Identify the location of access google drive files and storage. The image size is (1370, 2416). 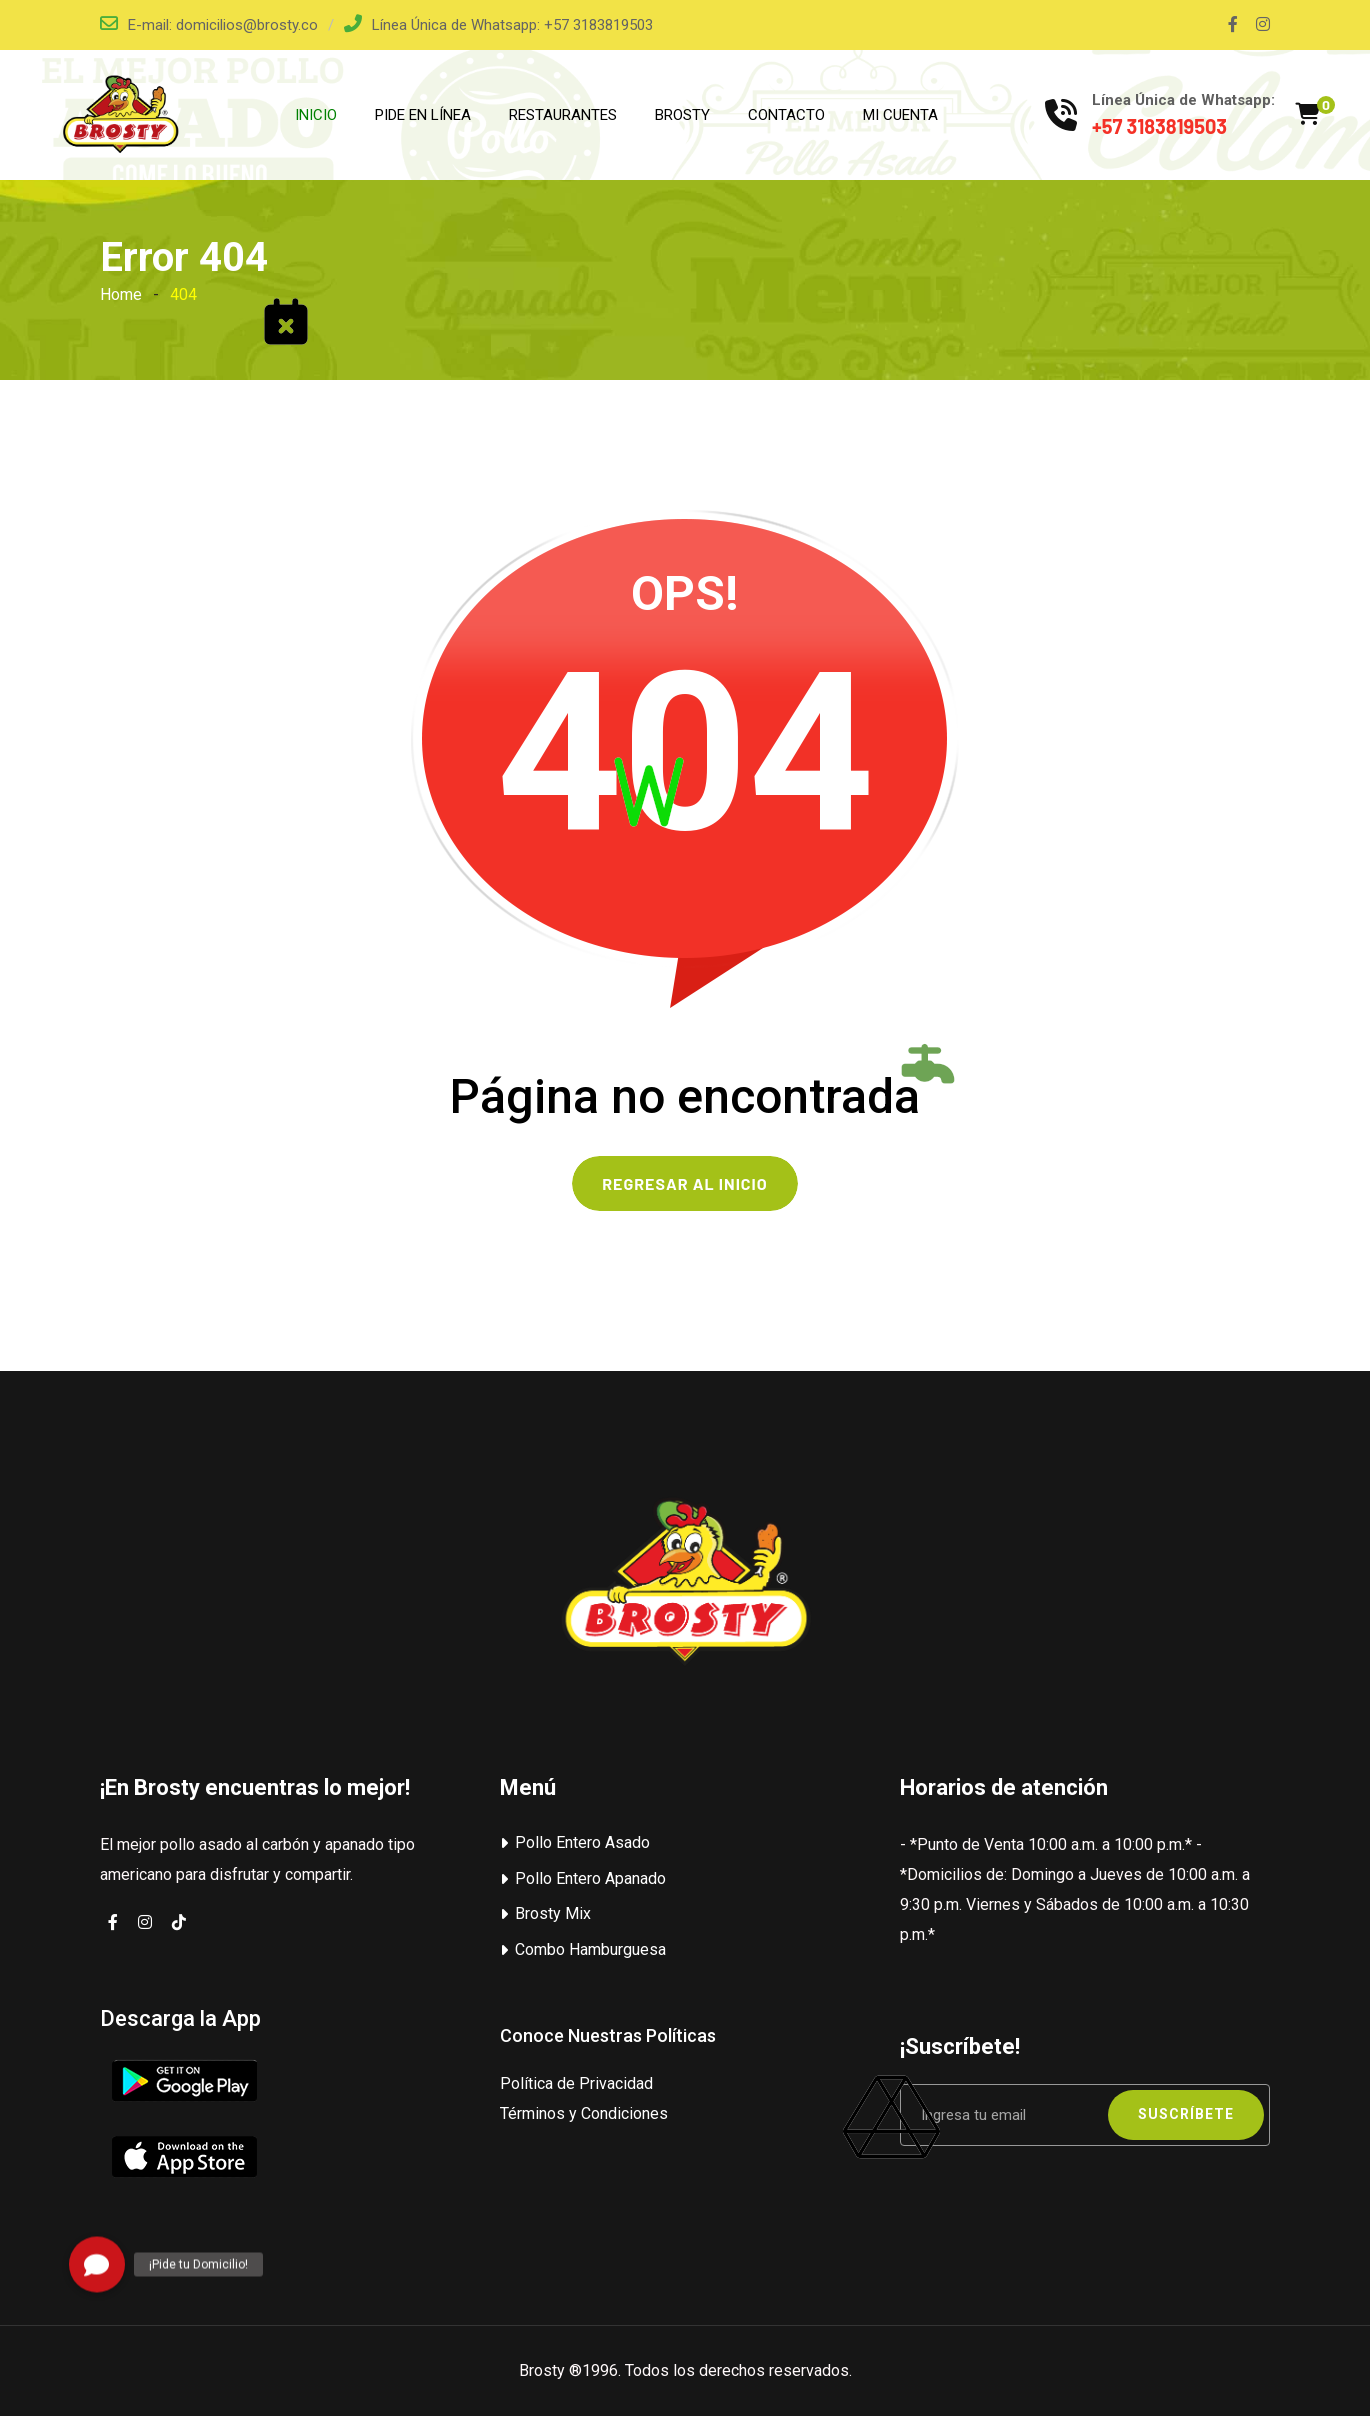
(891, 2120).